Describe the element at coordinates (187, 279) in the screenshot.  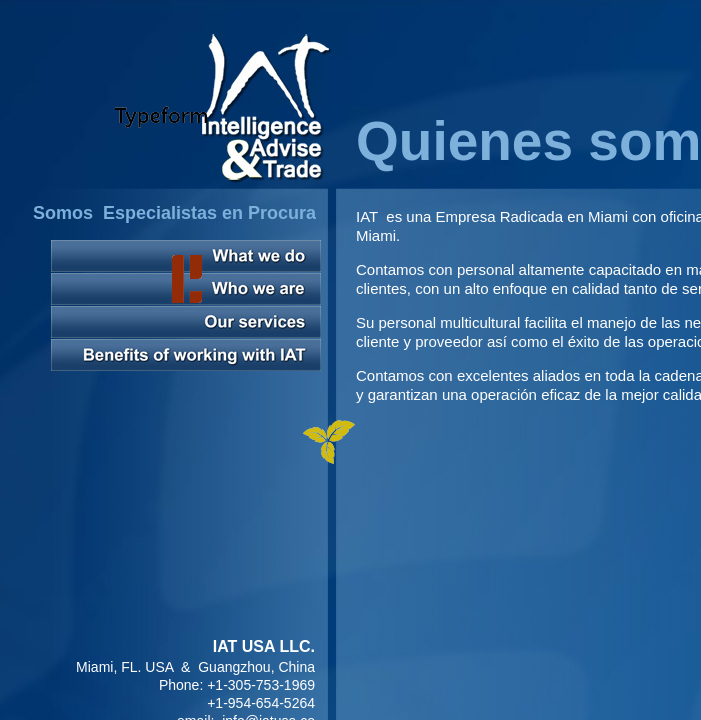
I see `open the pleroma app` at that location.